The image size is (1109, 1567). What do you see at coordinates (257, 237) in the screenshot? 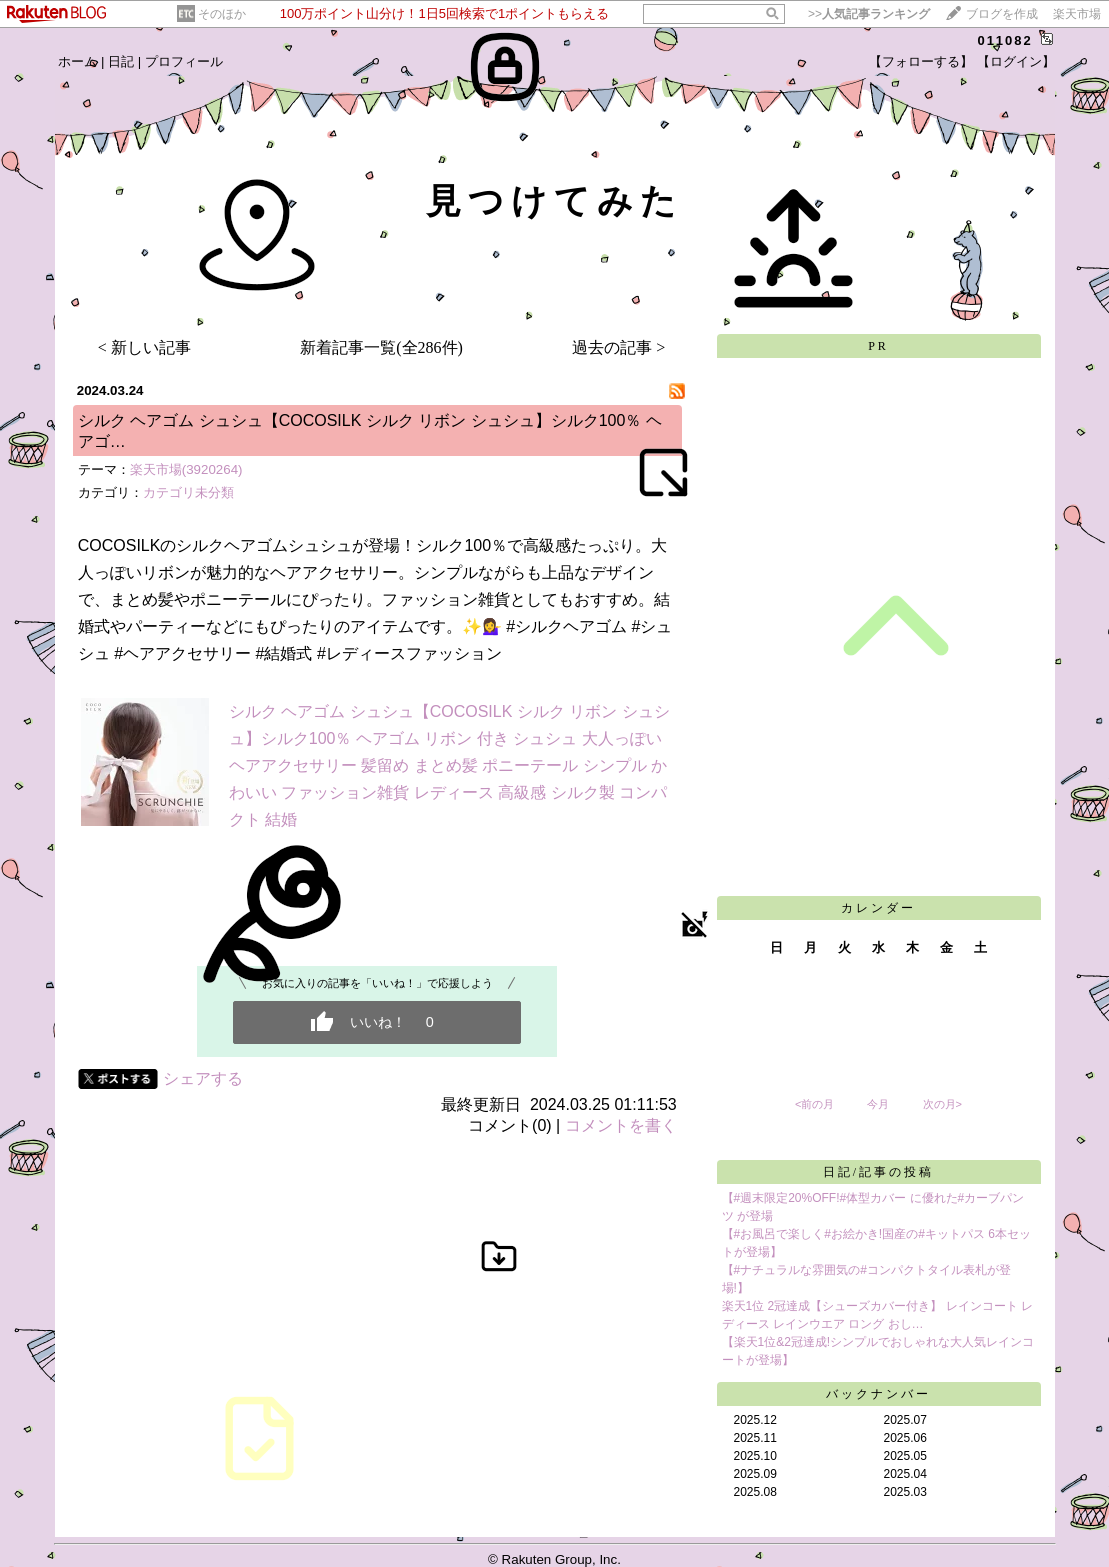
I see `view location area or region on map` at bounding box center [257, 237].